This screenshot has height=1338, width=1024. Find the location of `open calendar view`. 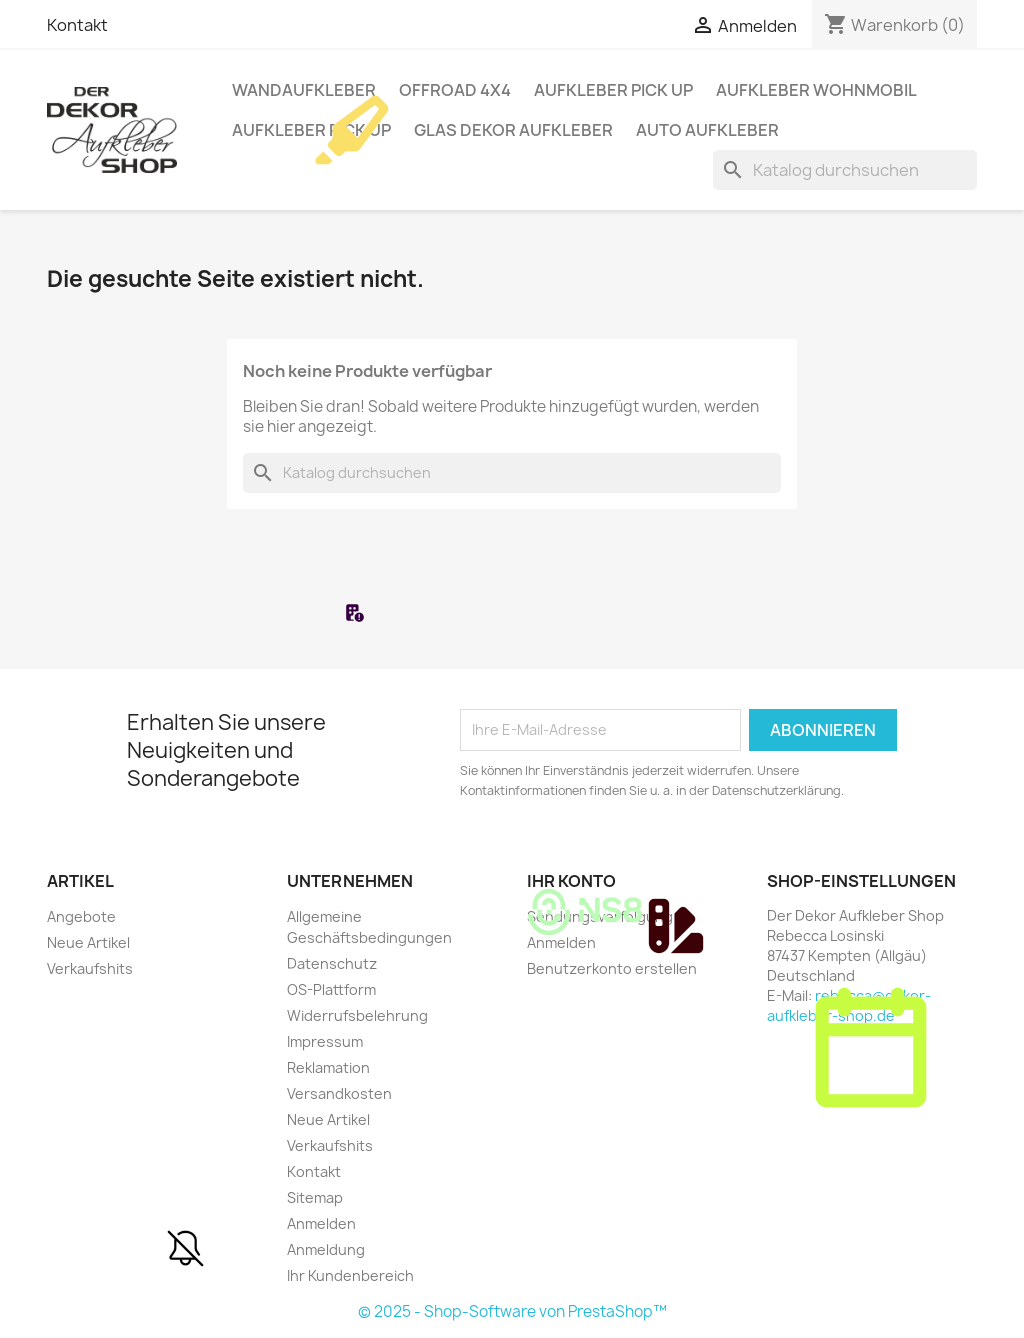

open calendar view is located at coordinates (871, 1052).